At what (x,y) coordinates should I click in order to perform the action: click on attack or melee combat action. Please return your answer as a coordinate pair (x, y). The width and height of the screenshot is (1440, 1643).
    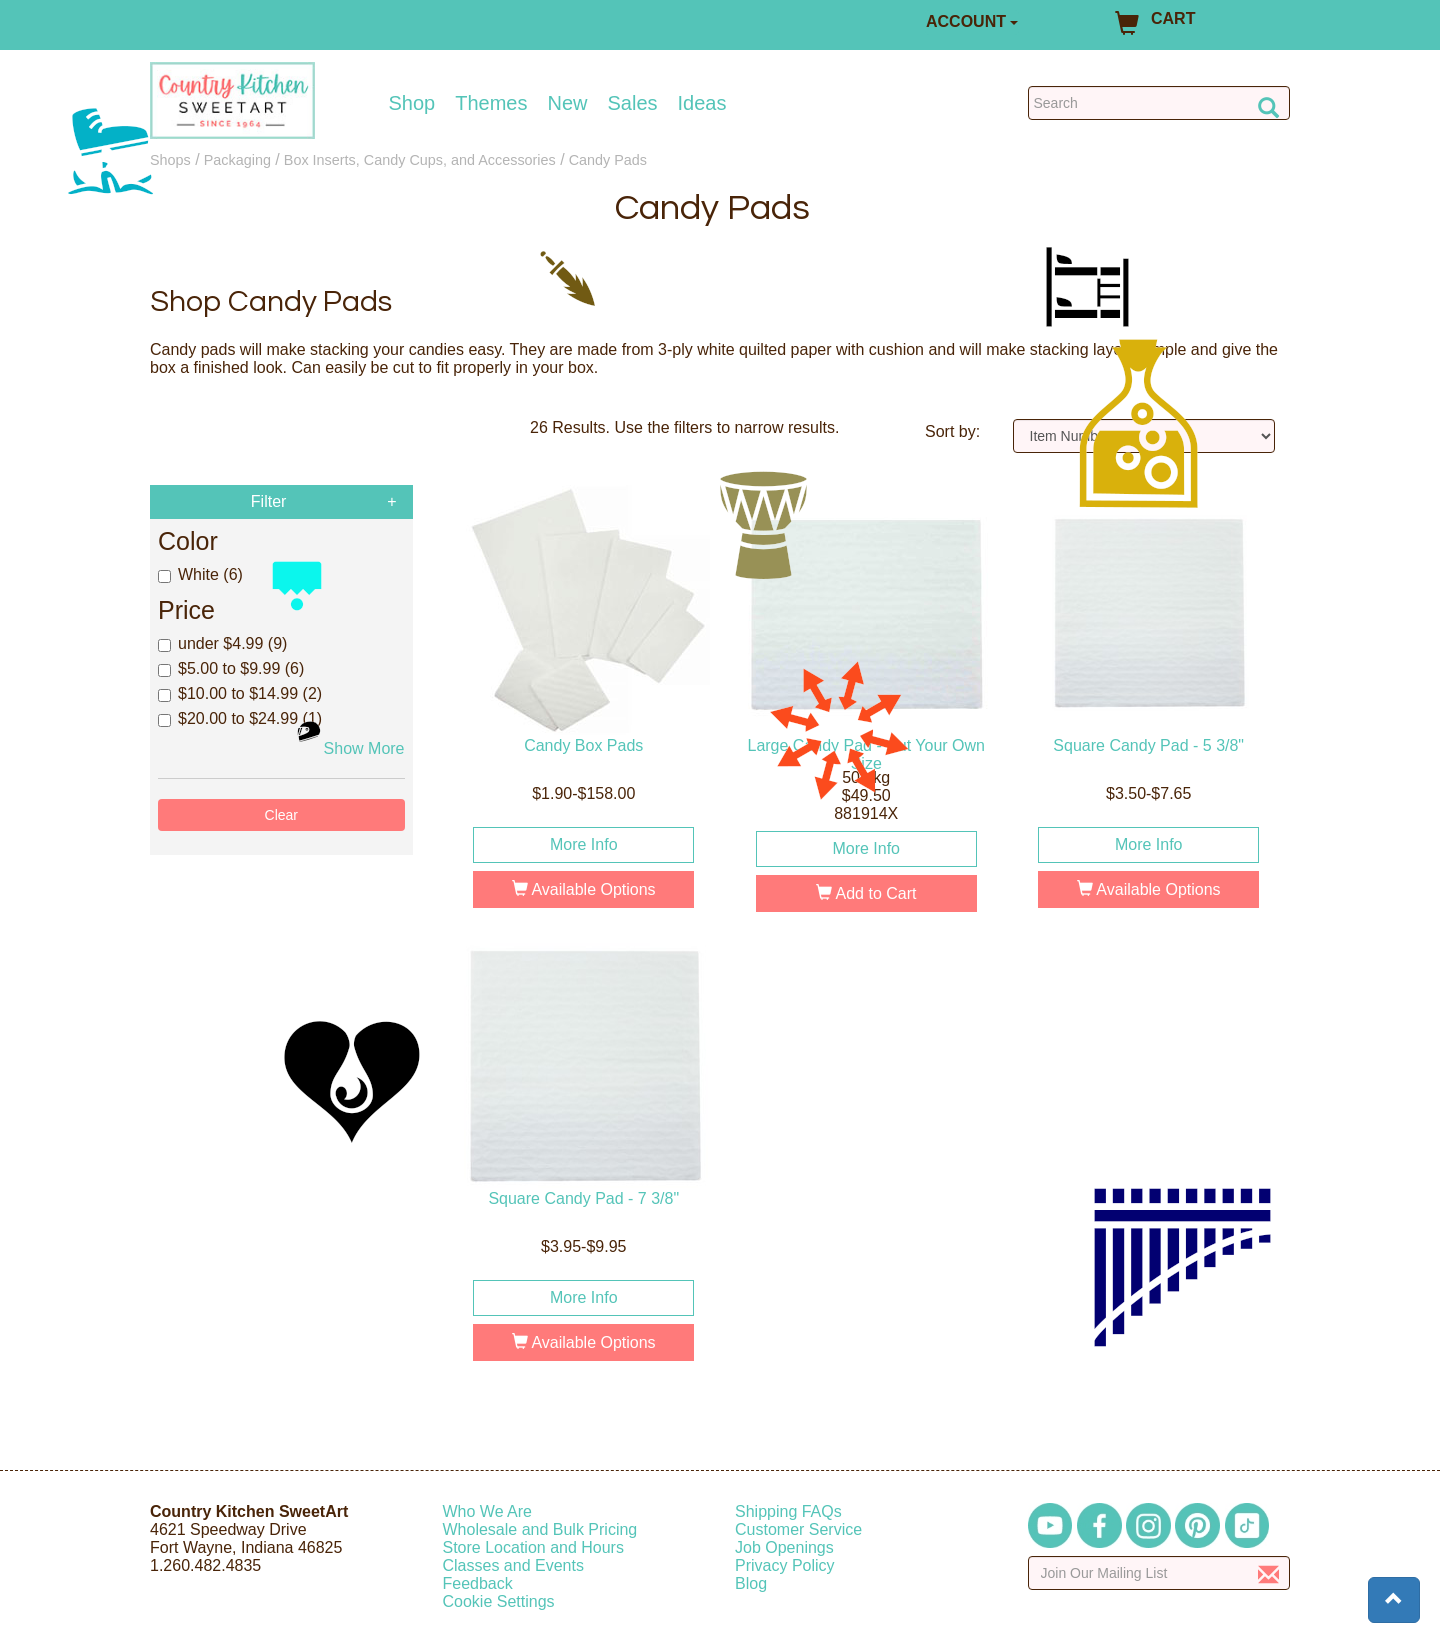
    Looking at the image, I should click on (567, 278).